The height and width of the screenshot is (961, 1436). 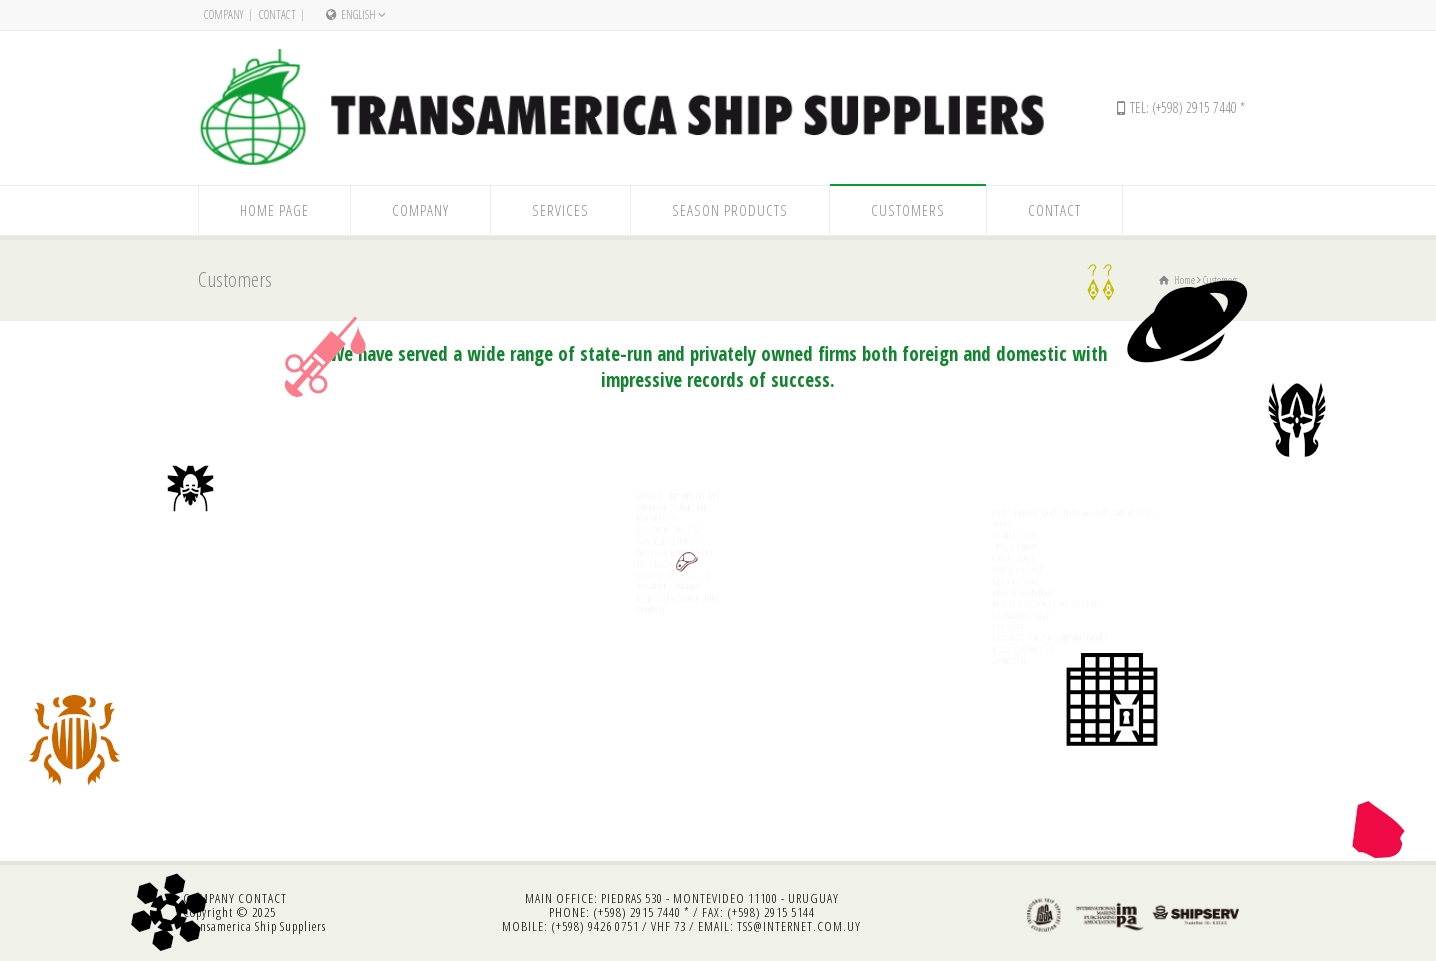 I want to click on egyptian or ancient history themed game element, so click(x=74, y=740).